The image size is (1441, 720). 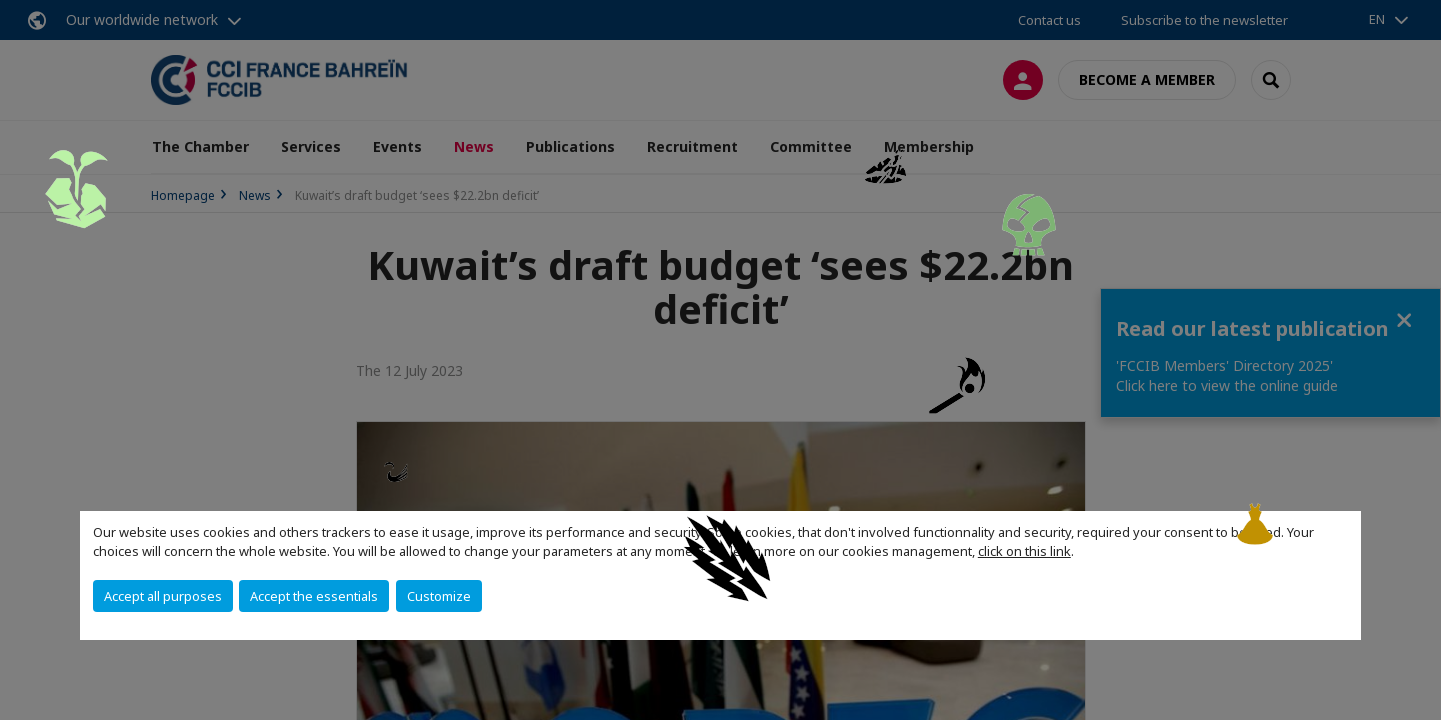 What do you see at coordinates (885, 166) in the screenshot?
I see `dig or excavate in a game` at bounding box center [885, 166].